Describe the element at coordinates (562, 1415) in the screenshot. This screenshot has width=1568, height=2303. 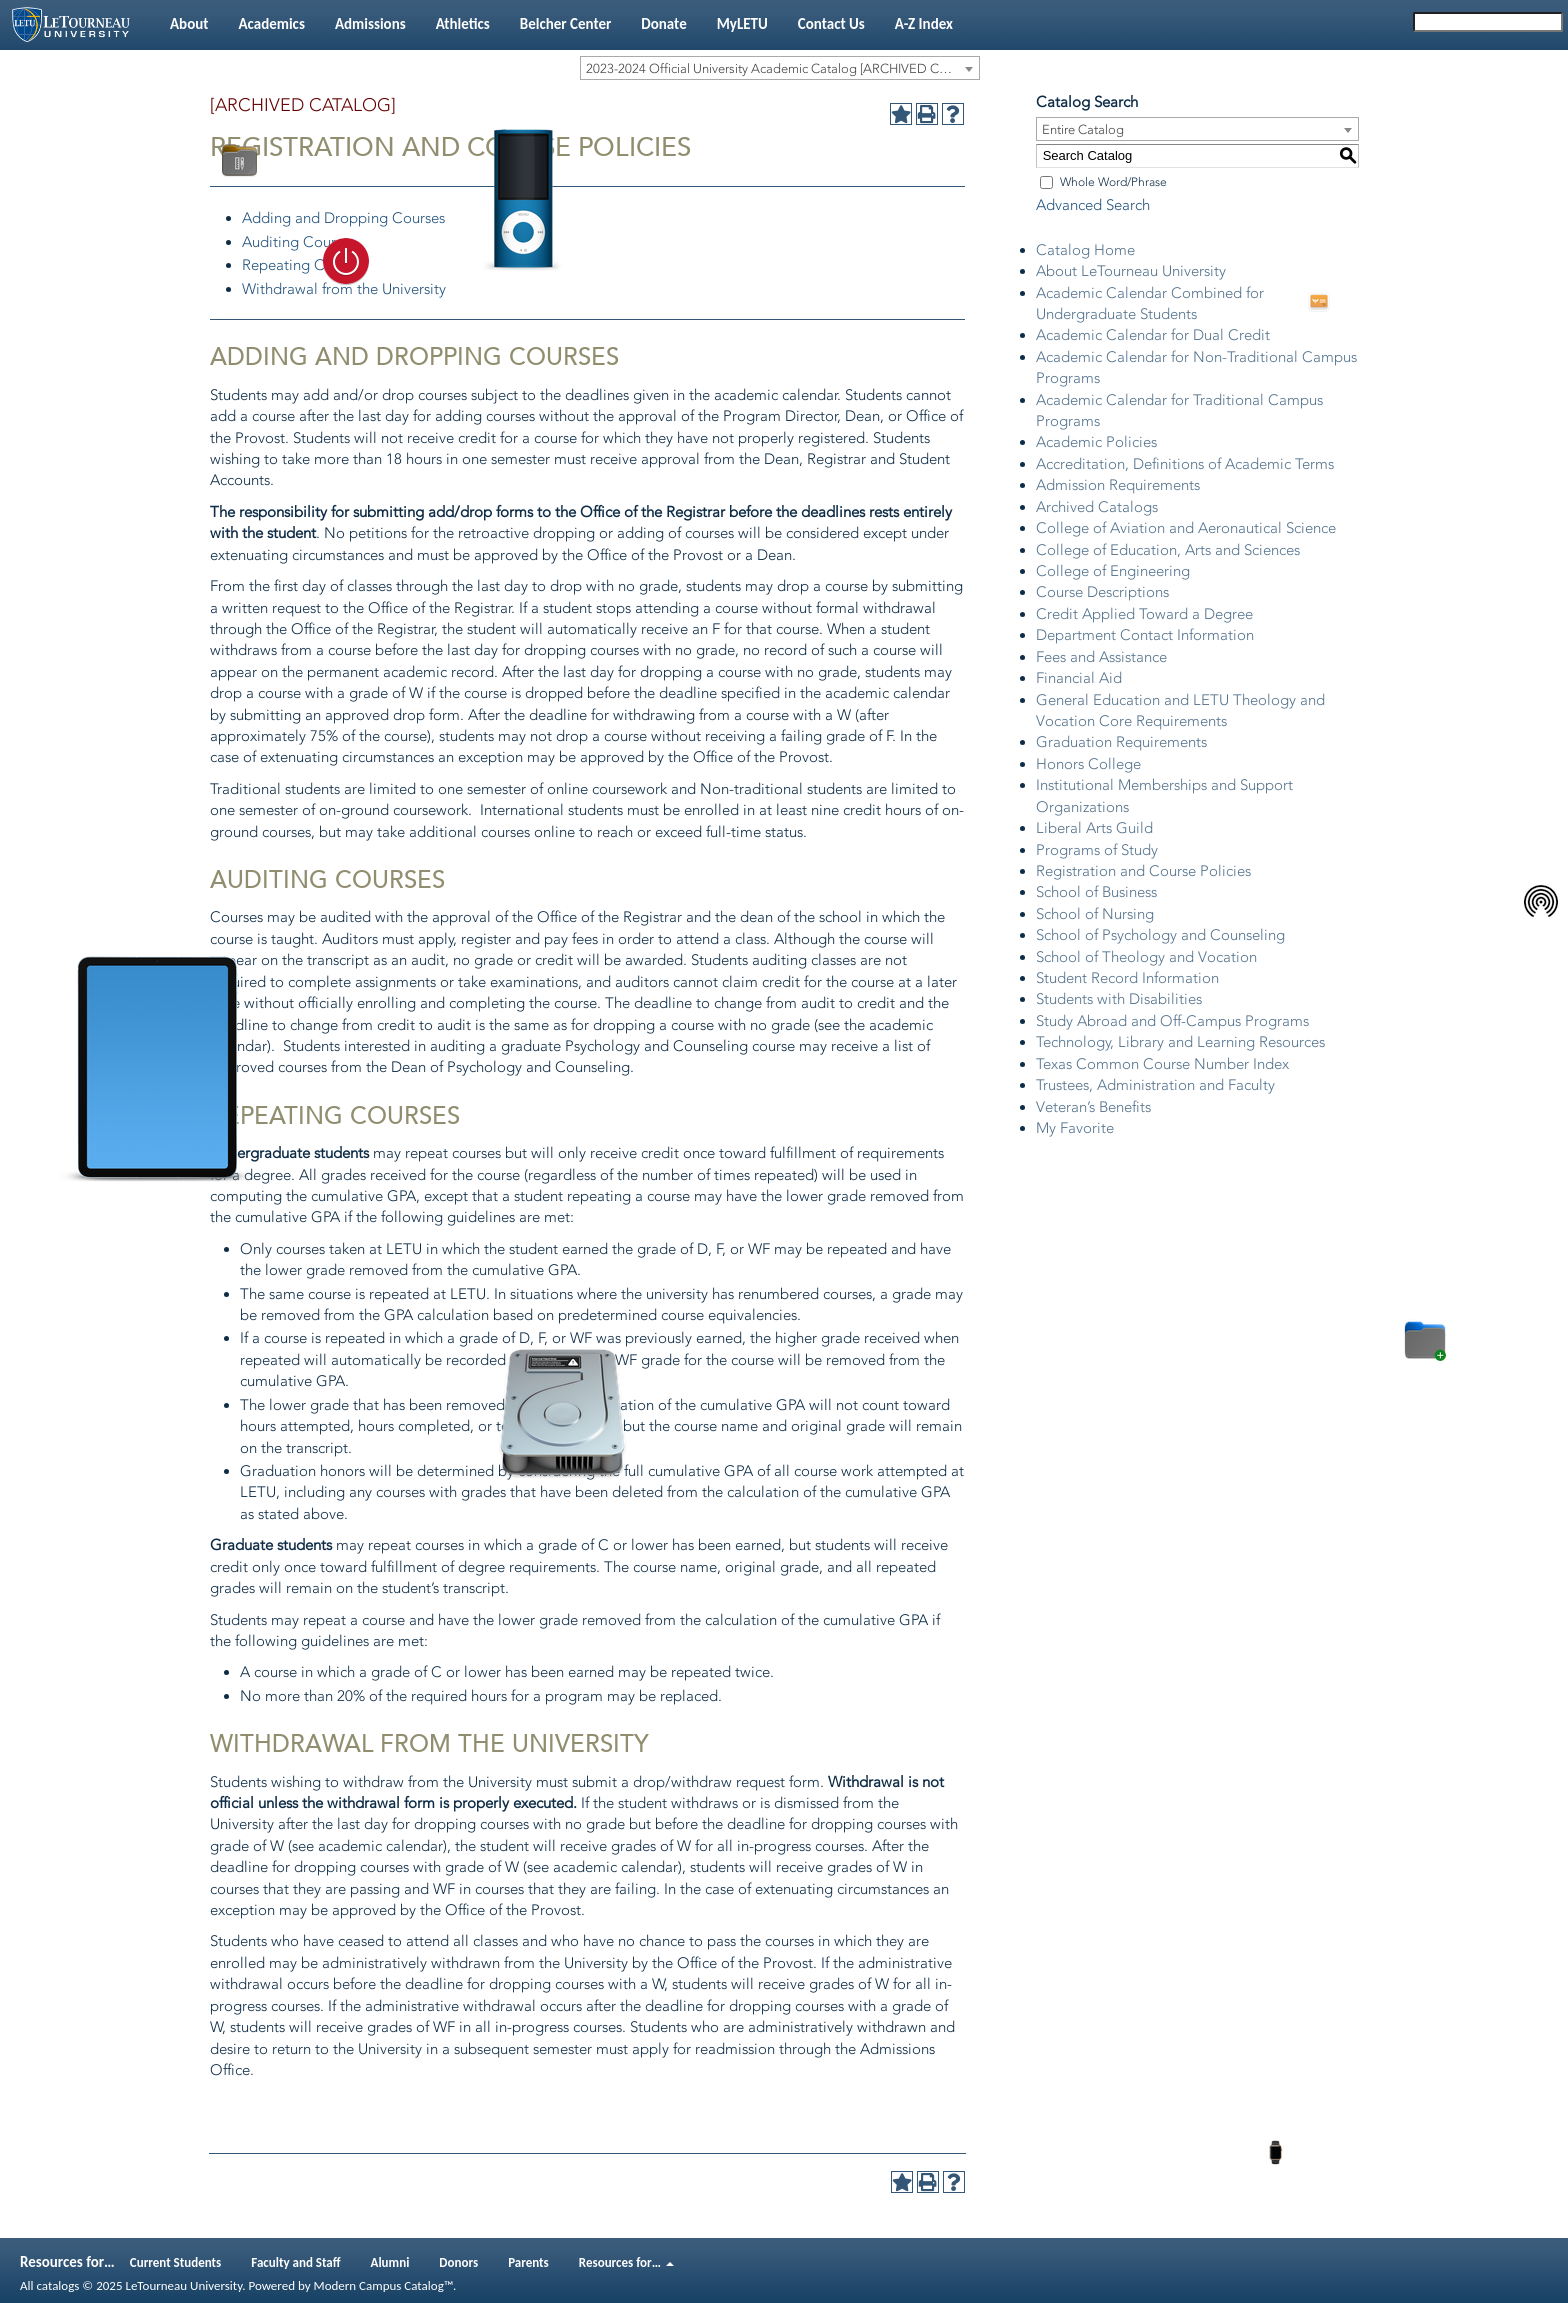
I see `indicates an internal storage drive` at that location.